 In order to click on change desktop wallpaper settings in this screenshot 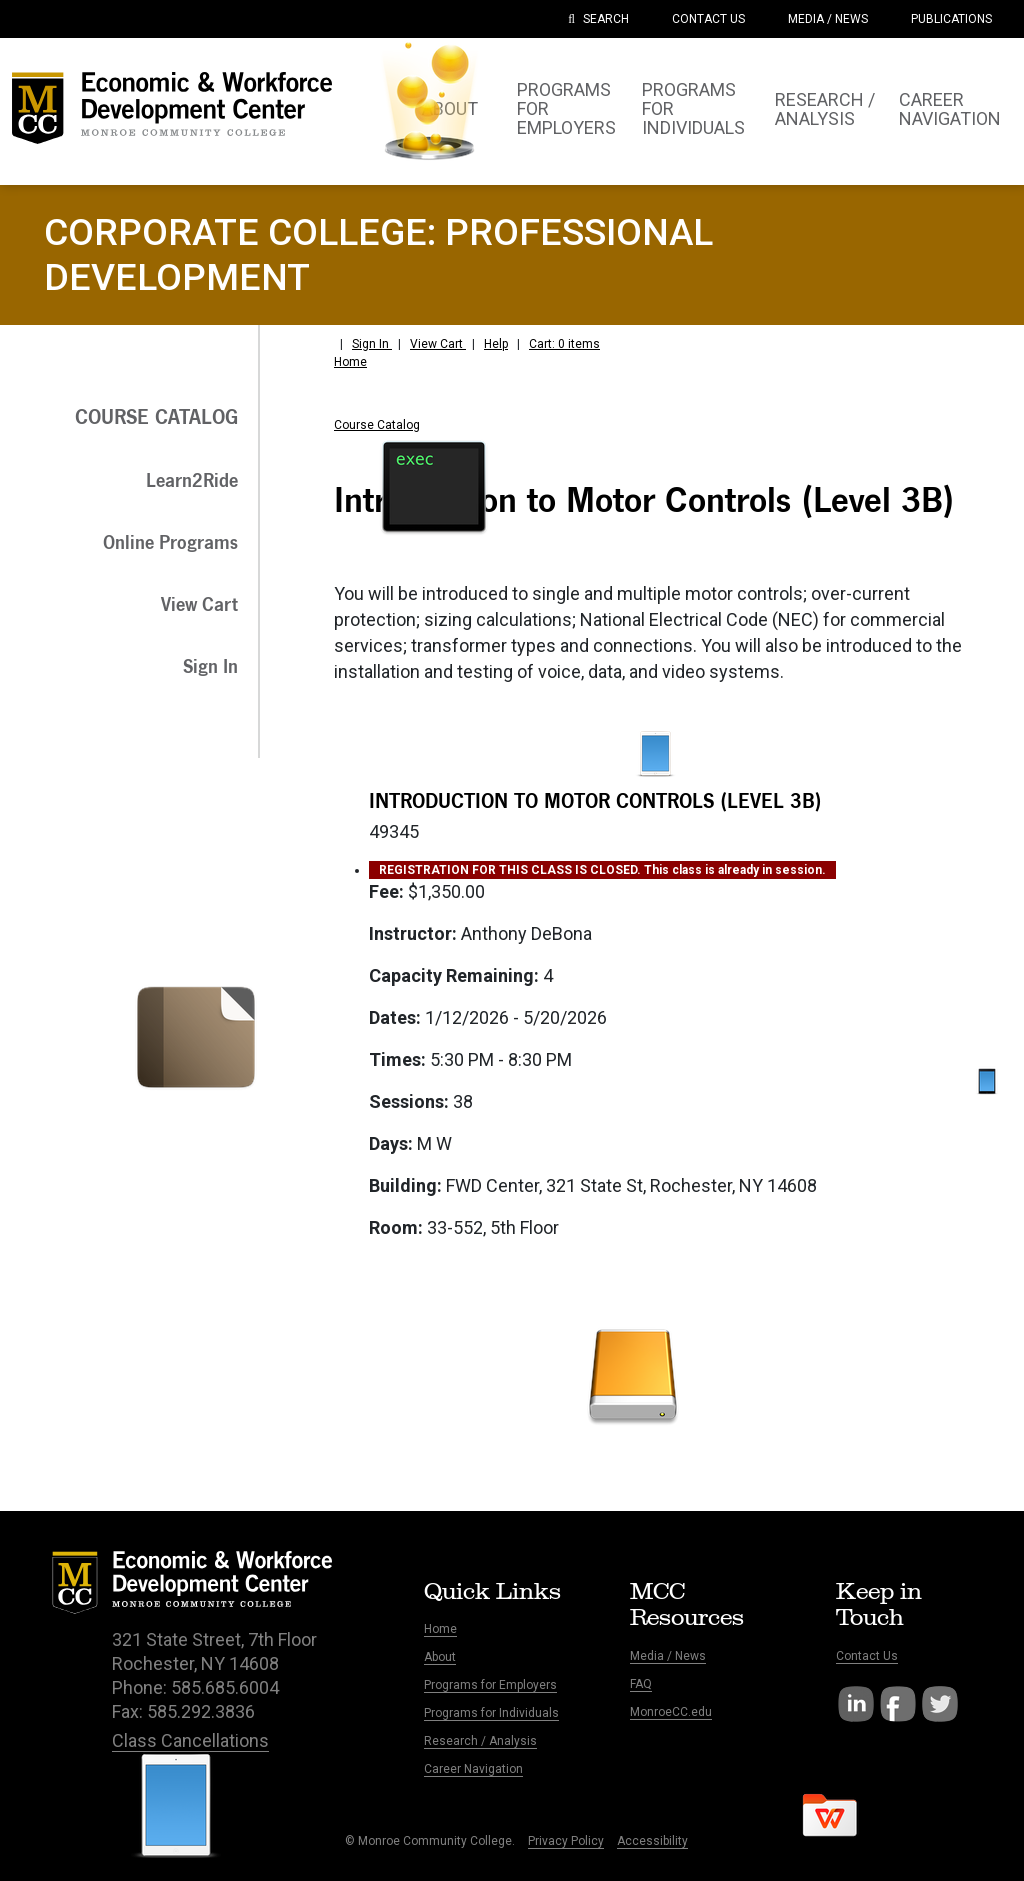, I will do `click(196, 1033)`.